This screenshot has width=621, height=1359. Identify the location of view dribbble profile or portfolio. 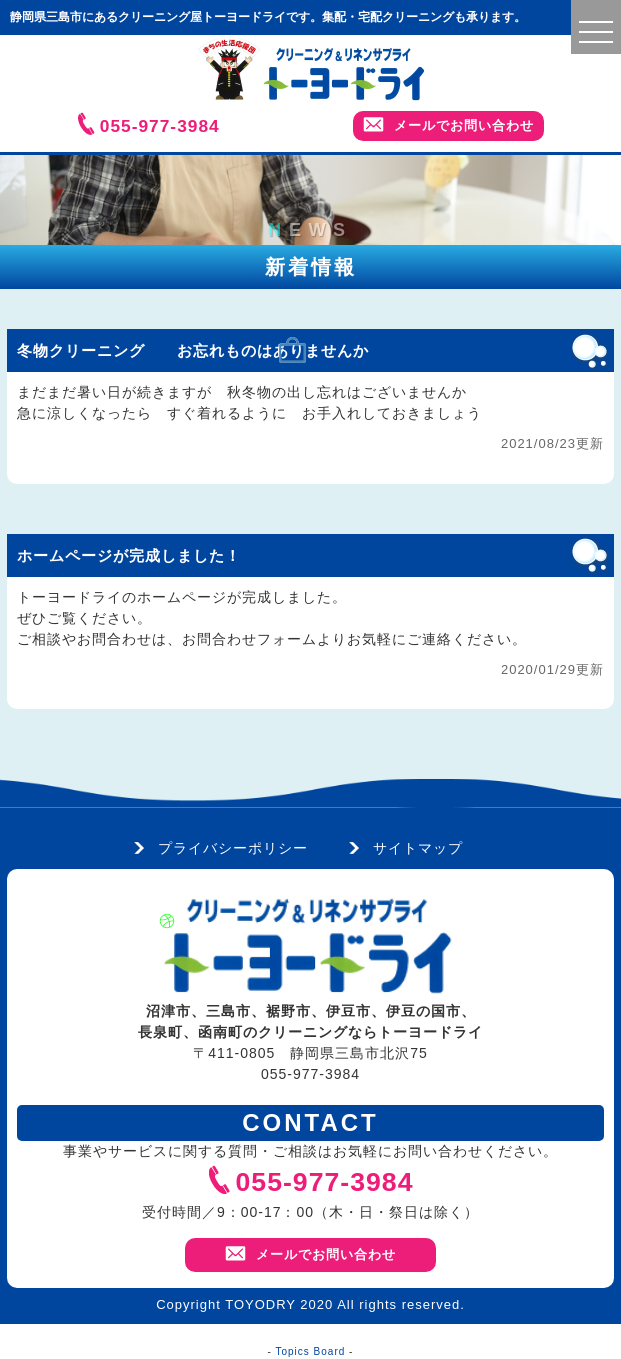
(167, 921).